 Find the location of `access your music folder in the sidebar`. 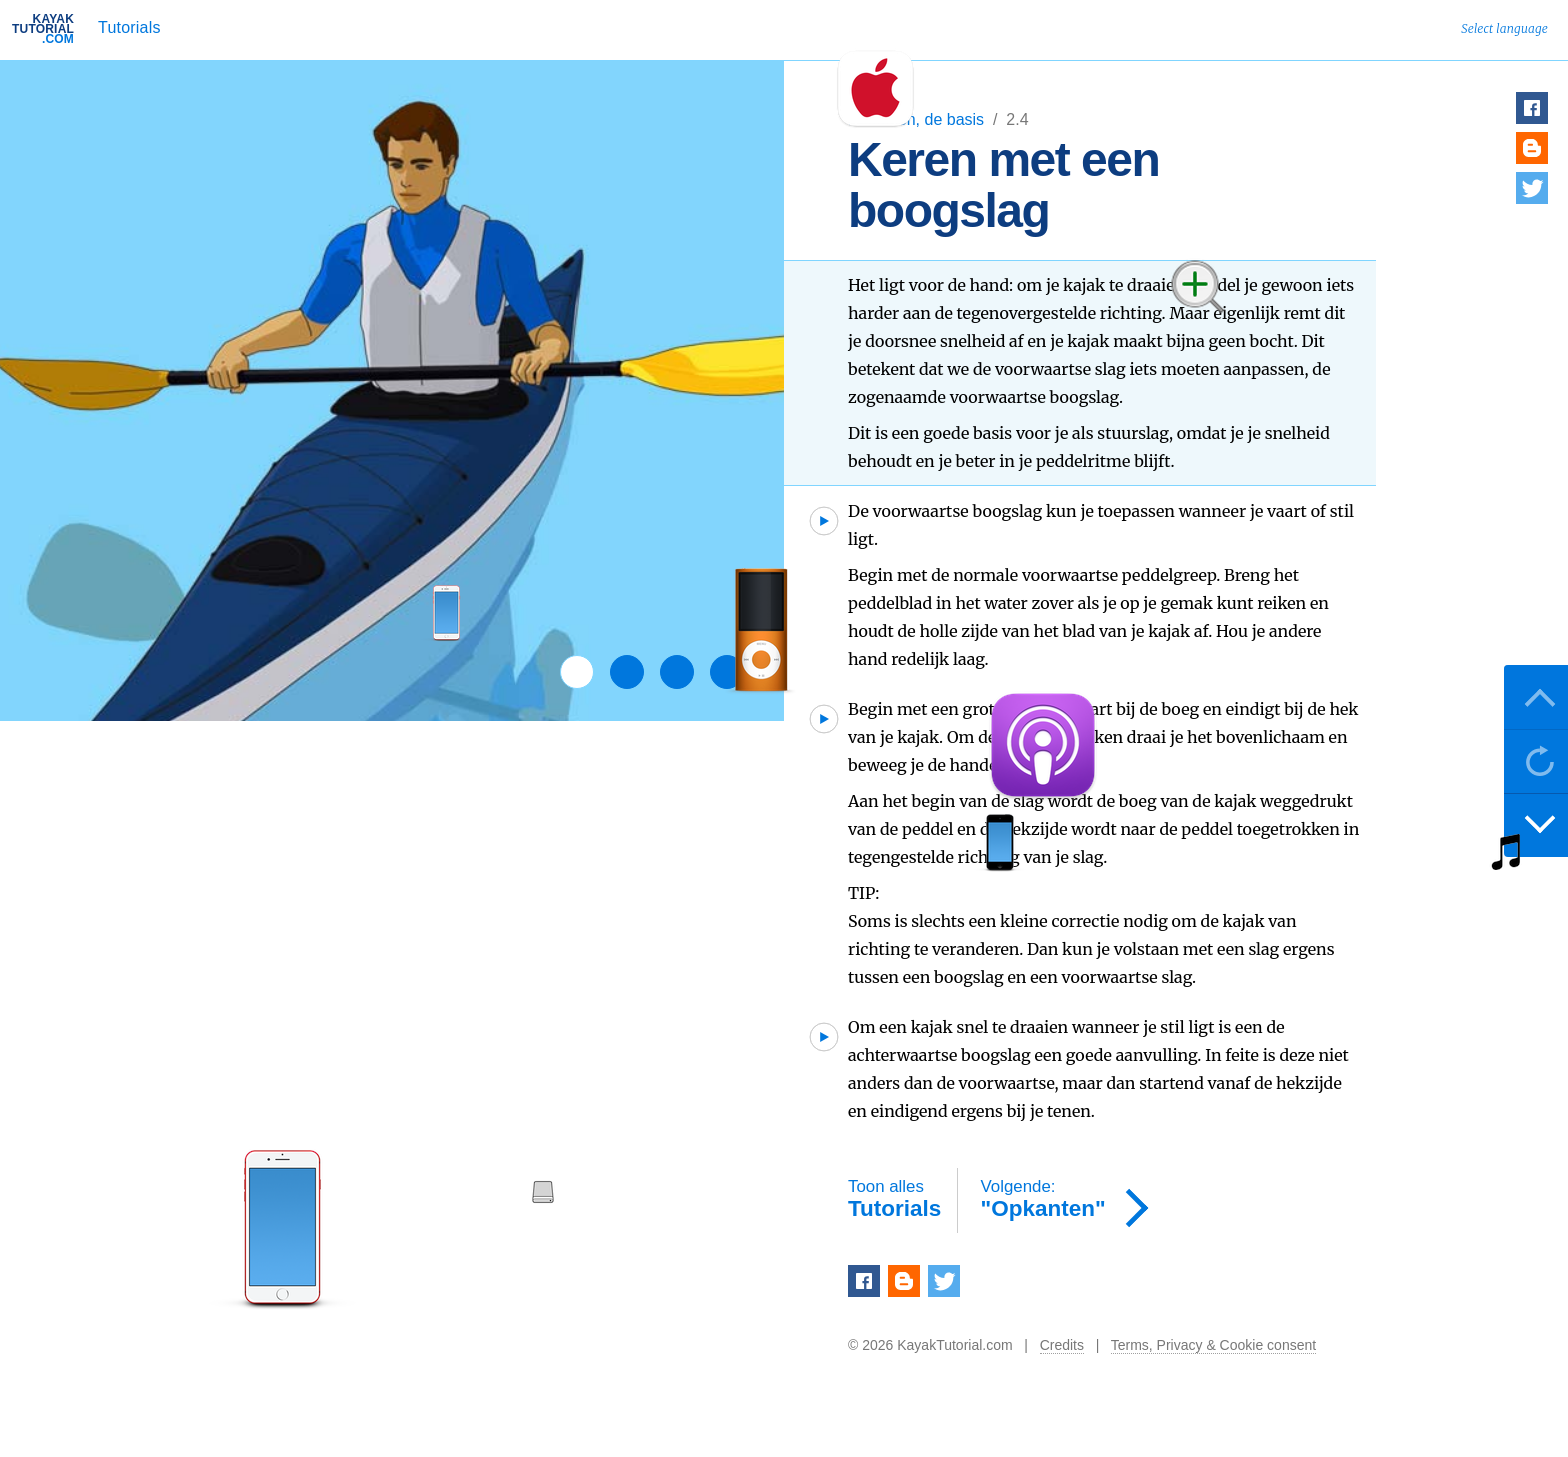

access your music folder in the sidebar is located at coordinates (1507, 852).